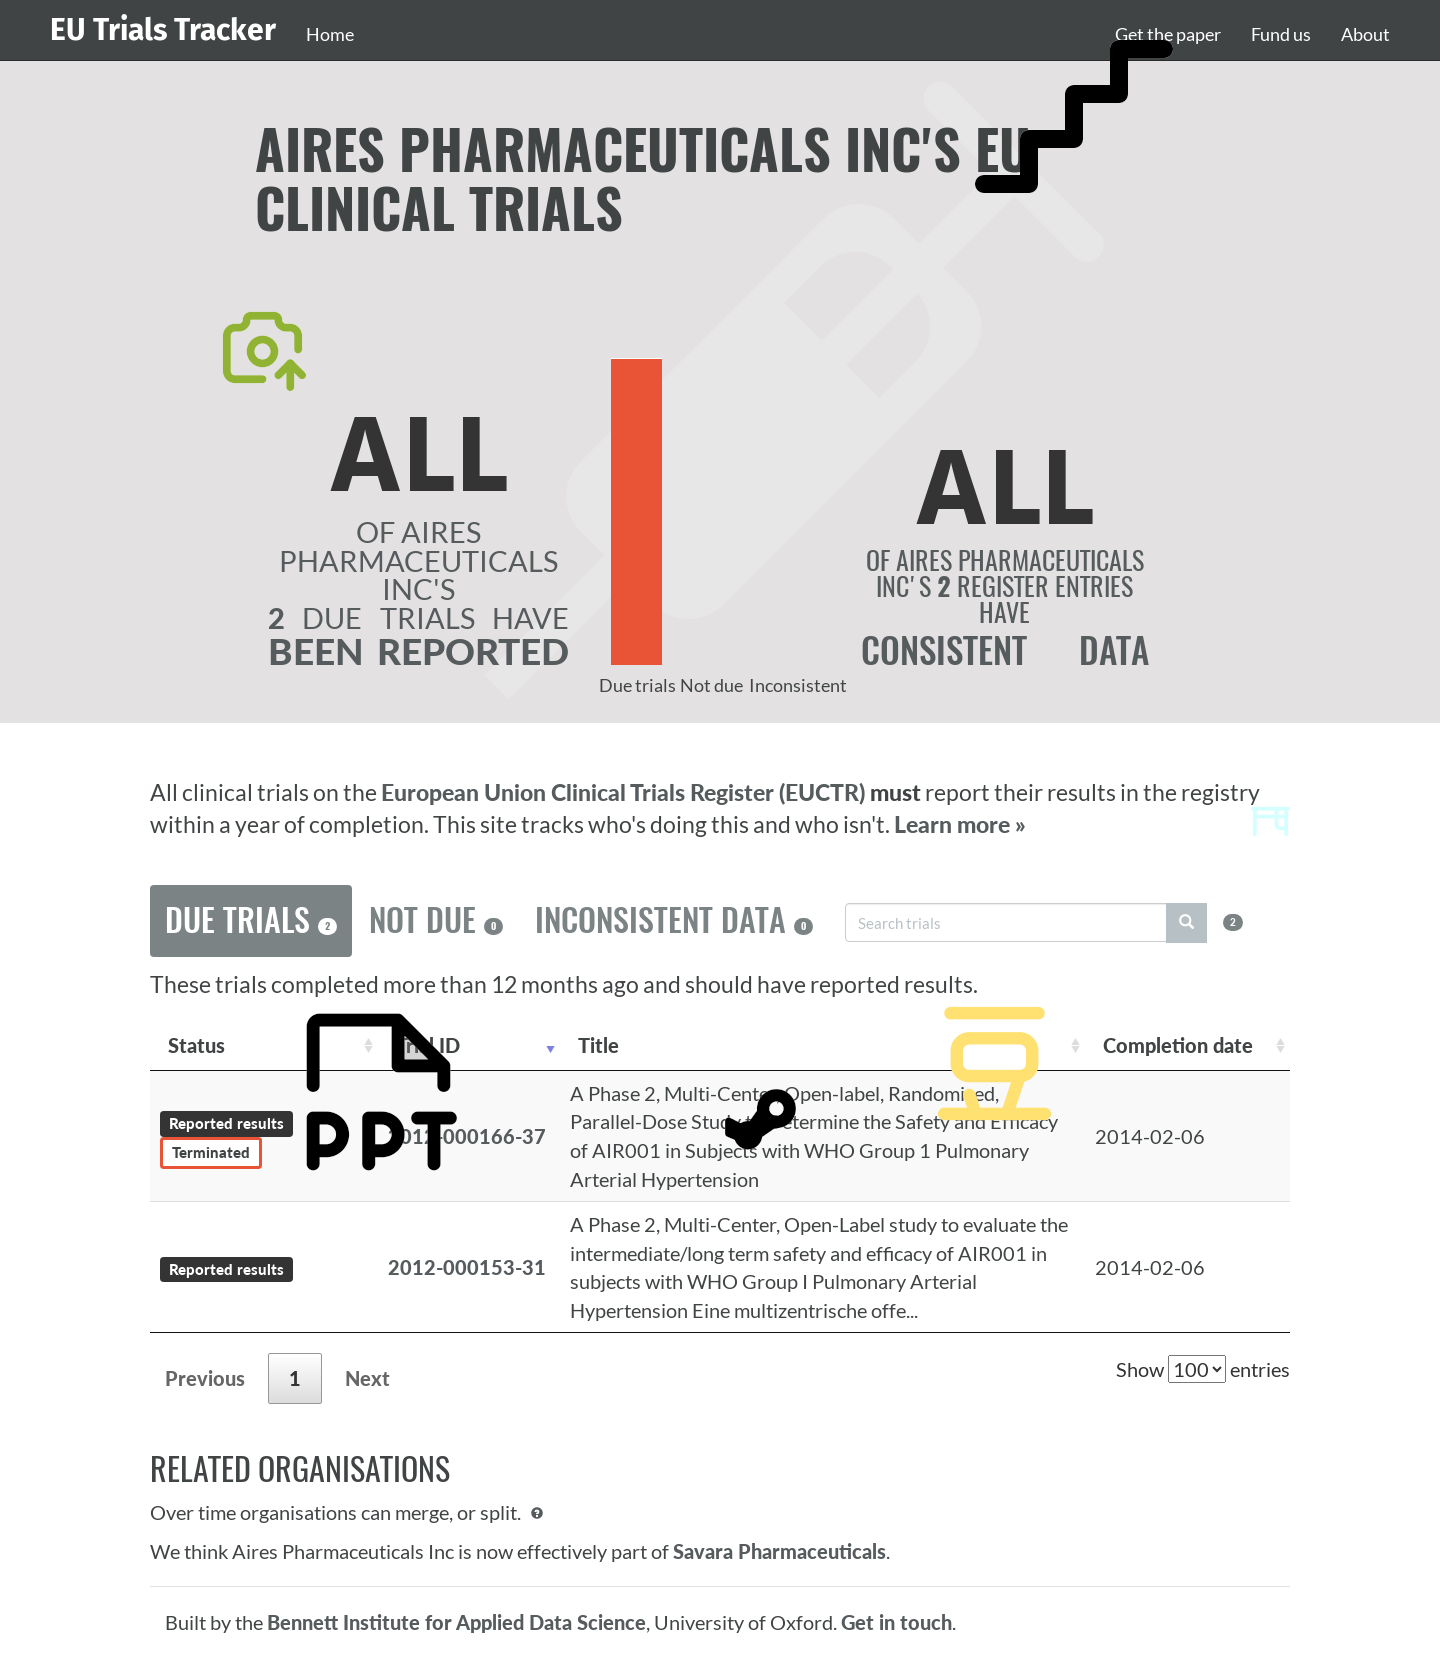 The image size is (1440, 1657). What do you see at coordinates (1270, 820) in the screenshot?
I see `access workspace or desk booking` at bounding box center [1270, 820].